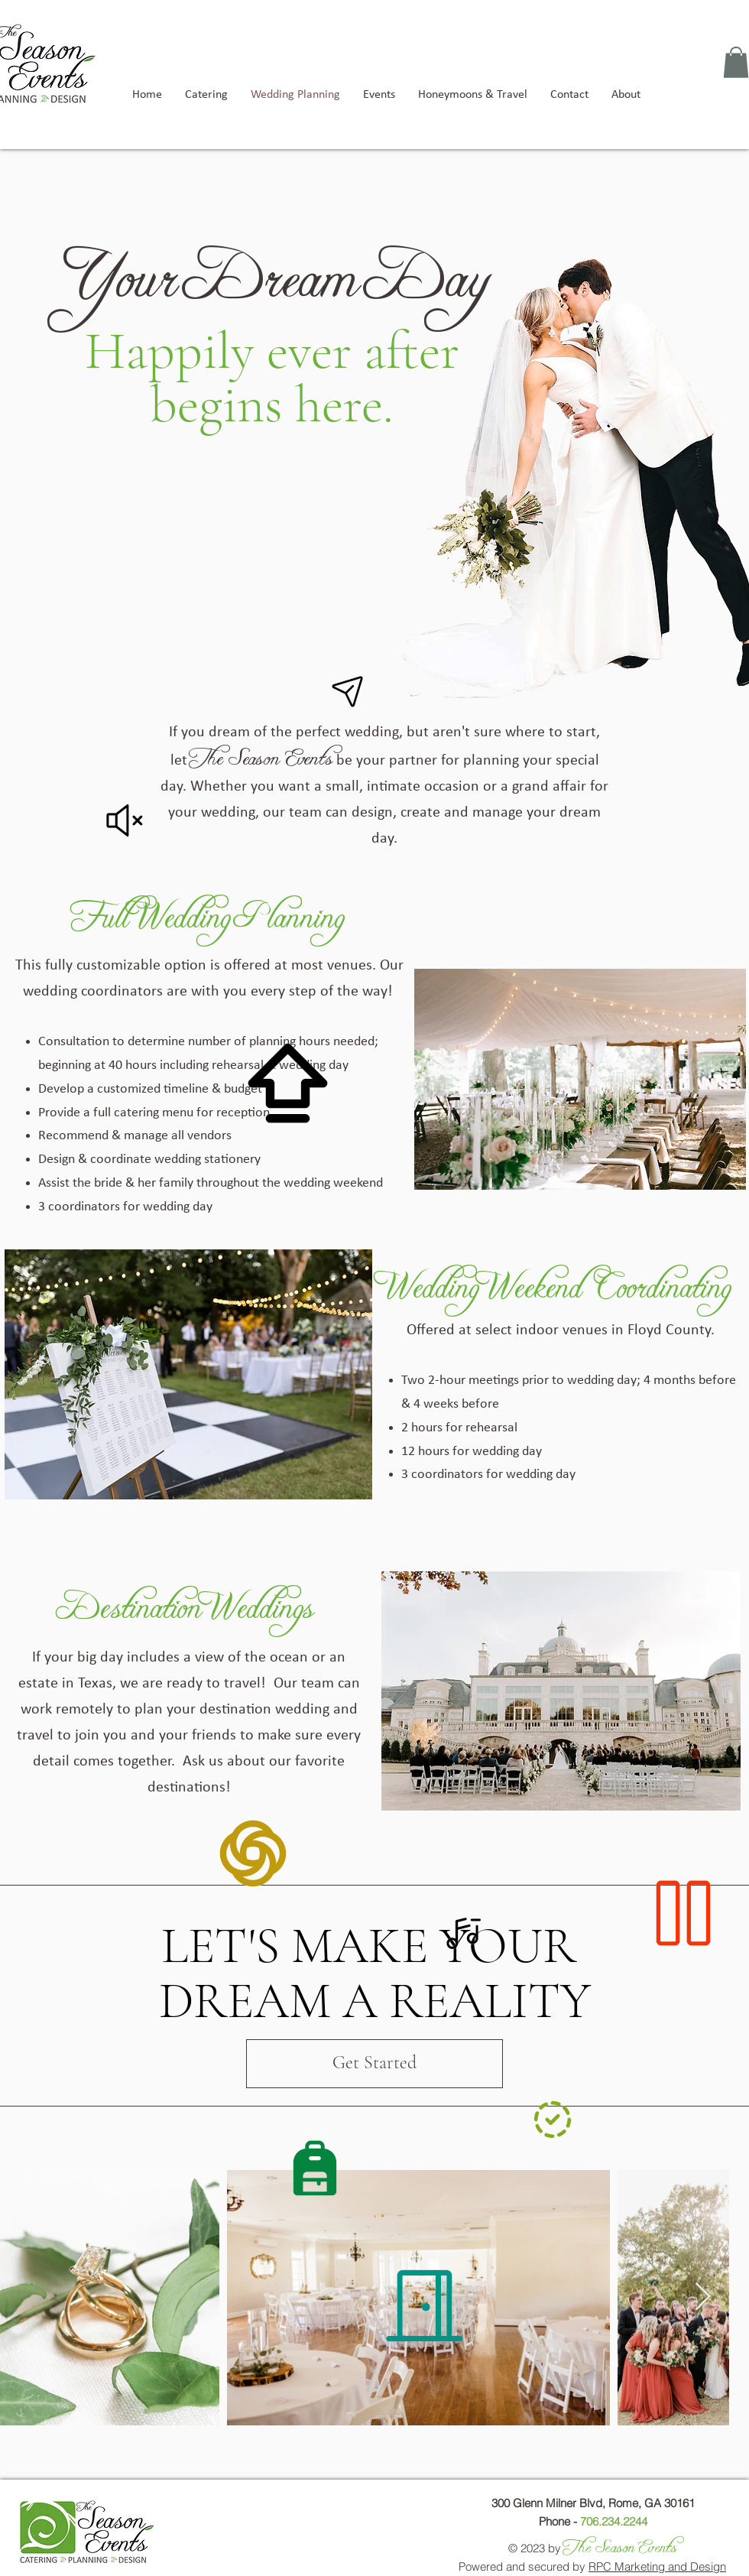  Describe the element at coordinates (464, 1932) in the screenshot. I see `remove a song from playlist` at that location.